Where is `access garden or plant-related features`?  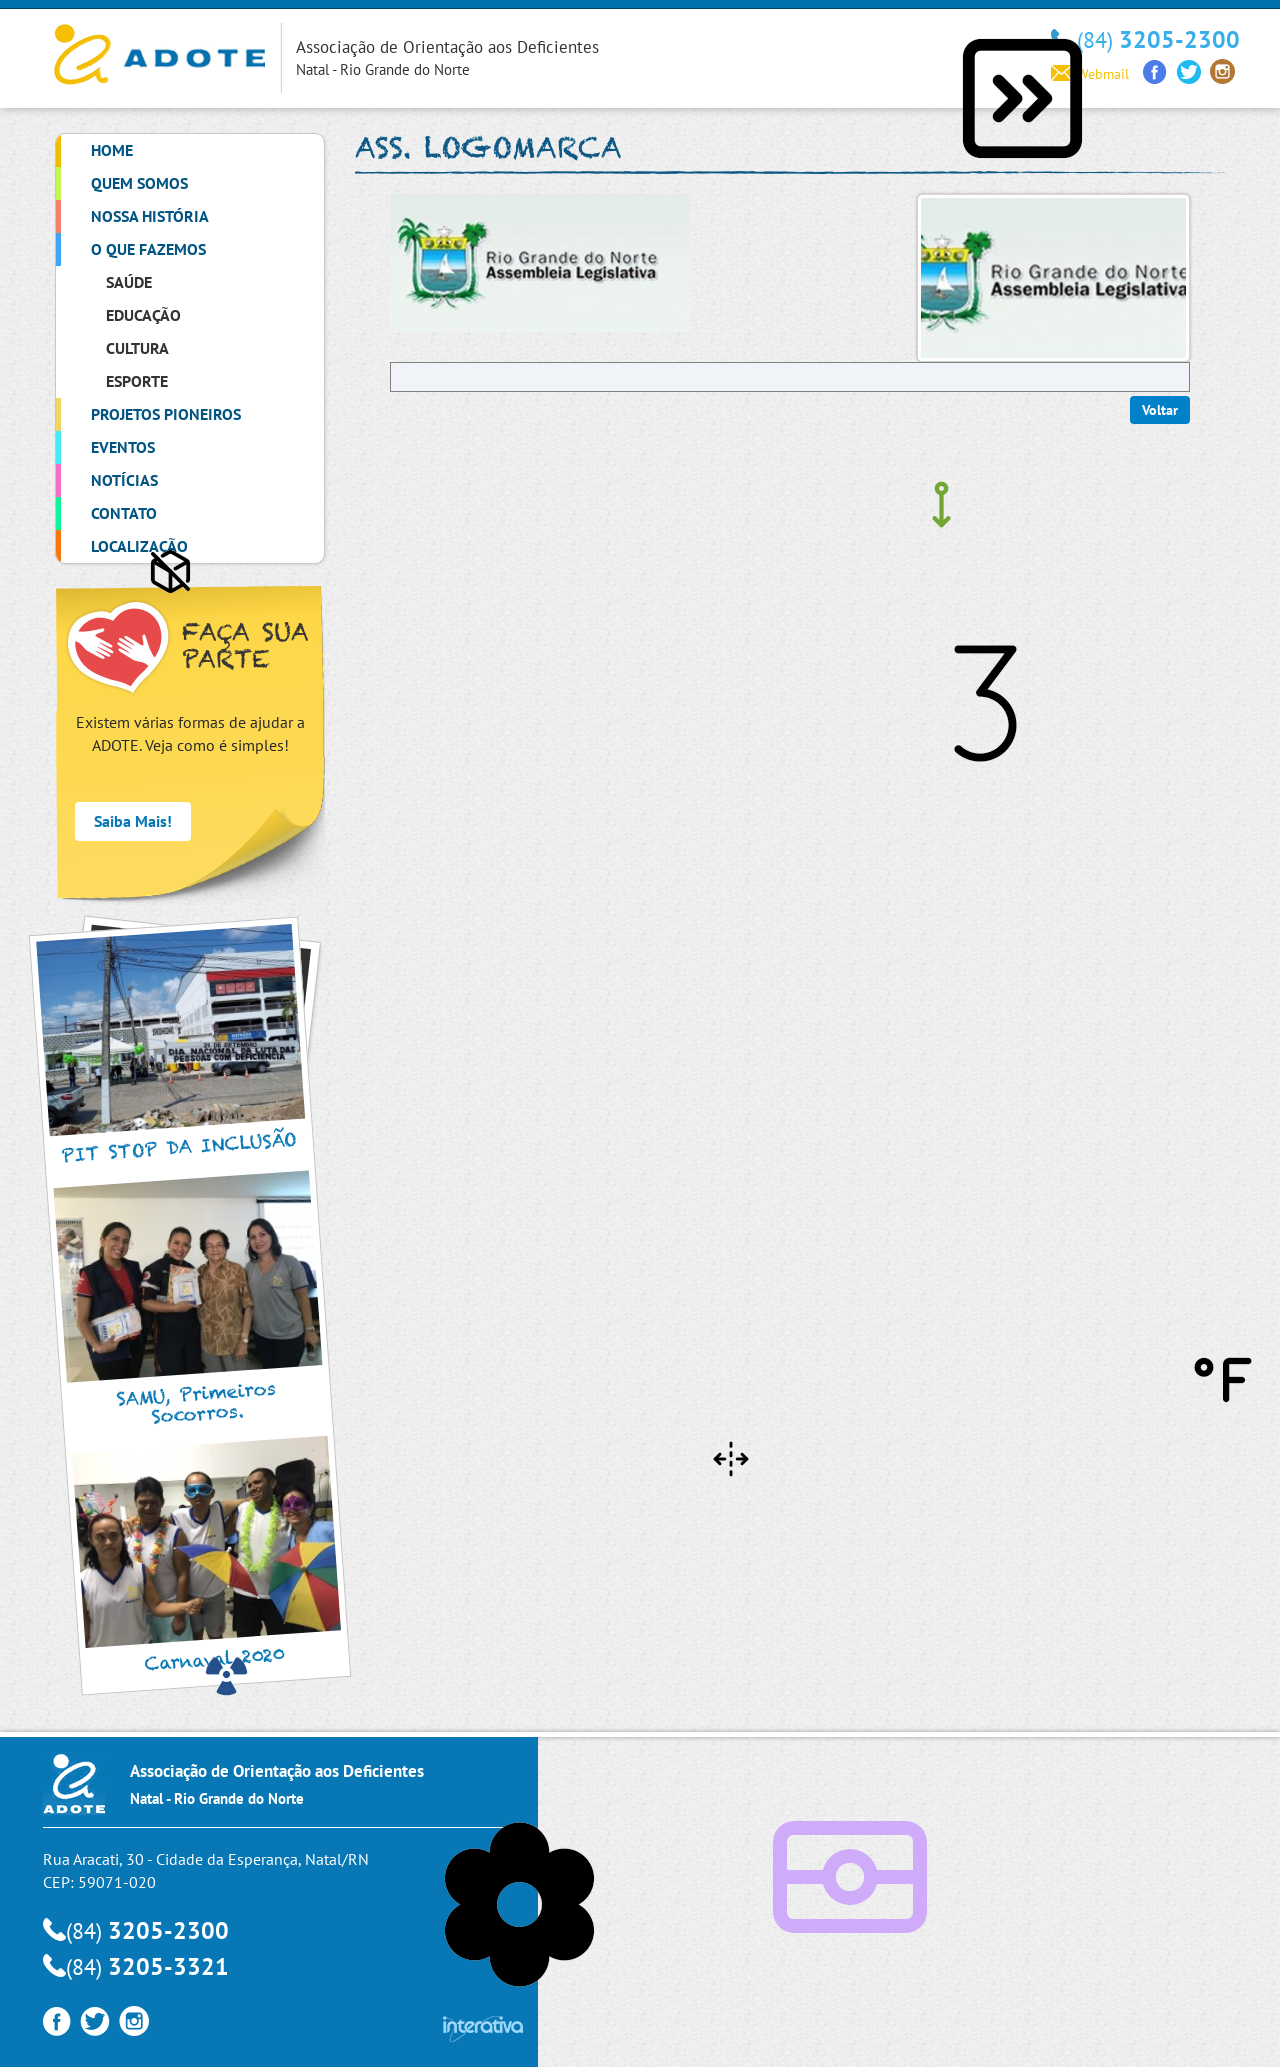
access garden or plant-related features is located at coordinates (519, 1904).